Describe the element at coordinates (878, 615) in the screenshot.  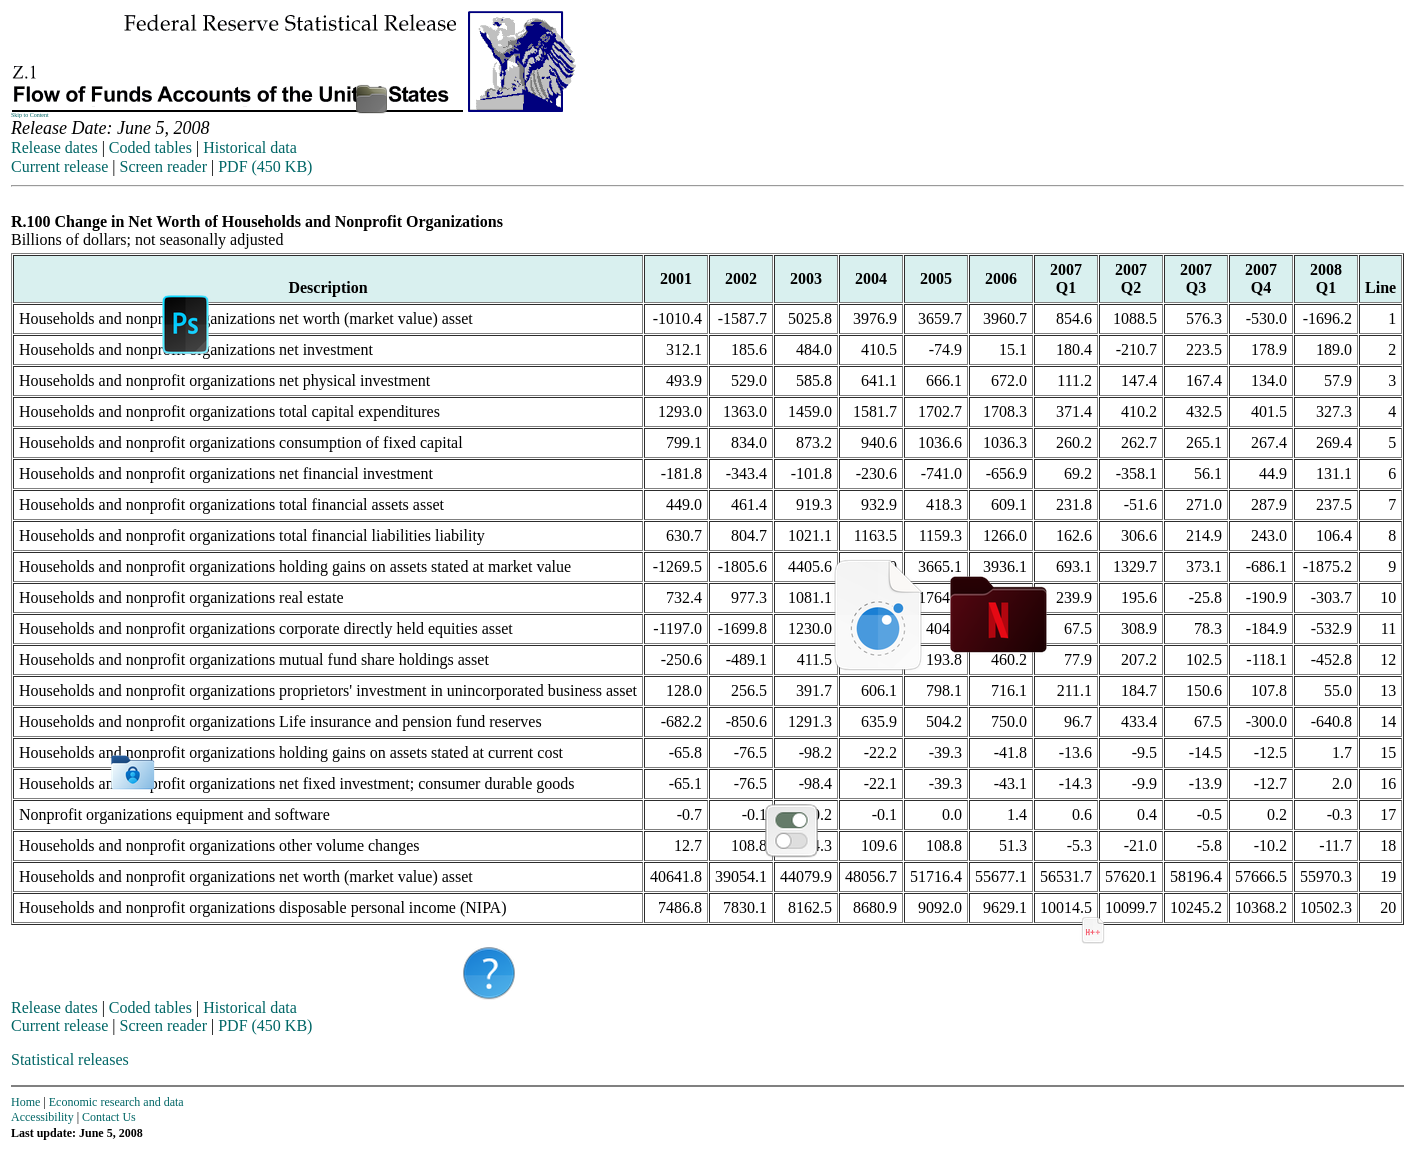
I see `lua script file` at that location.